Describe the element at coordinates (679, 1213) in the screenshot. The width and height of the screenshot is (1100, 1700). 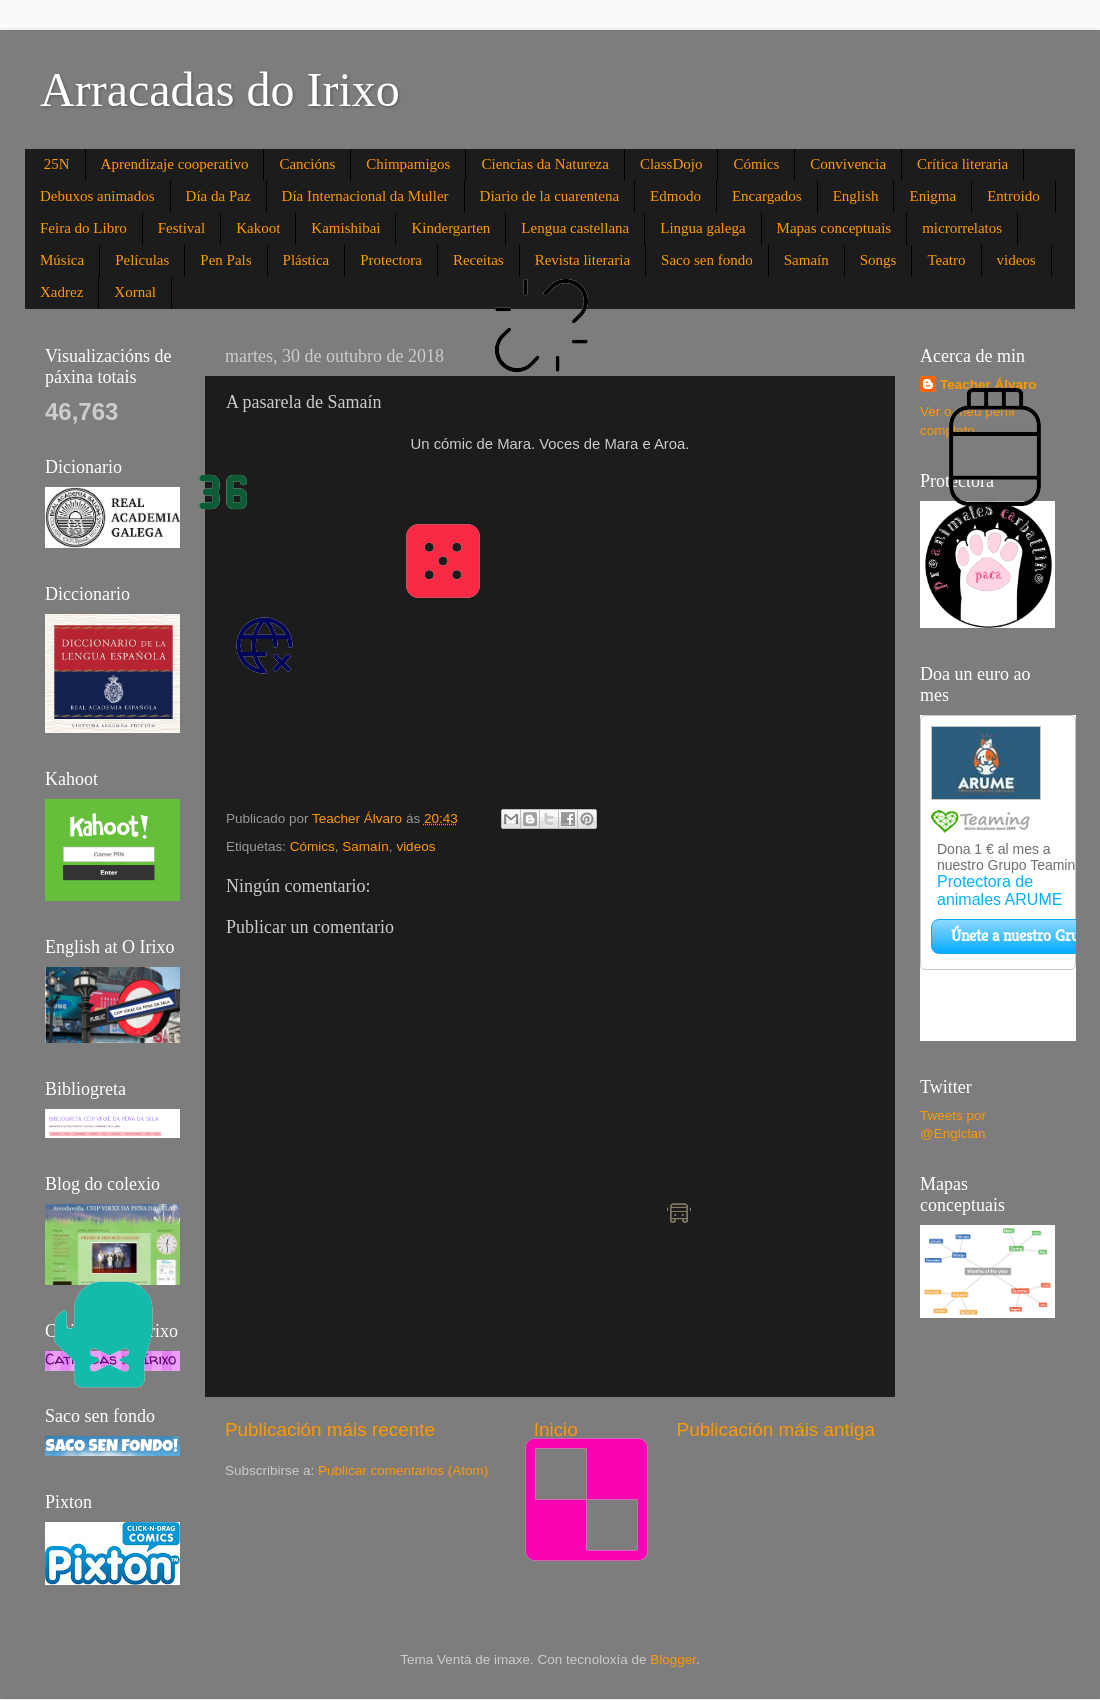
I see `view bus routes or schedules` at that location.